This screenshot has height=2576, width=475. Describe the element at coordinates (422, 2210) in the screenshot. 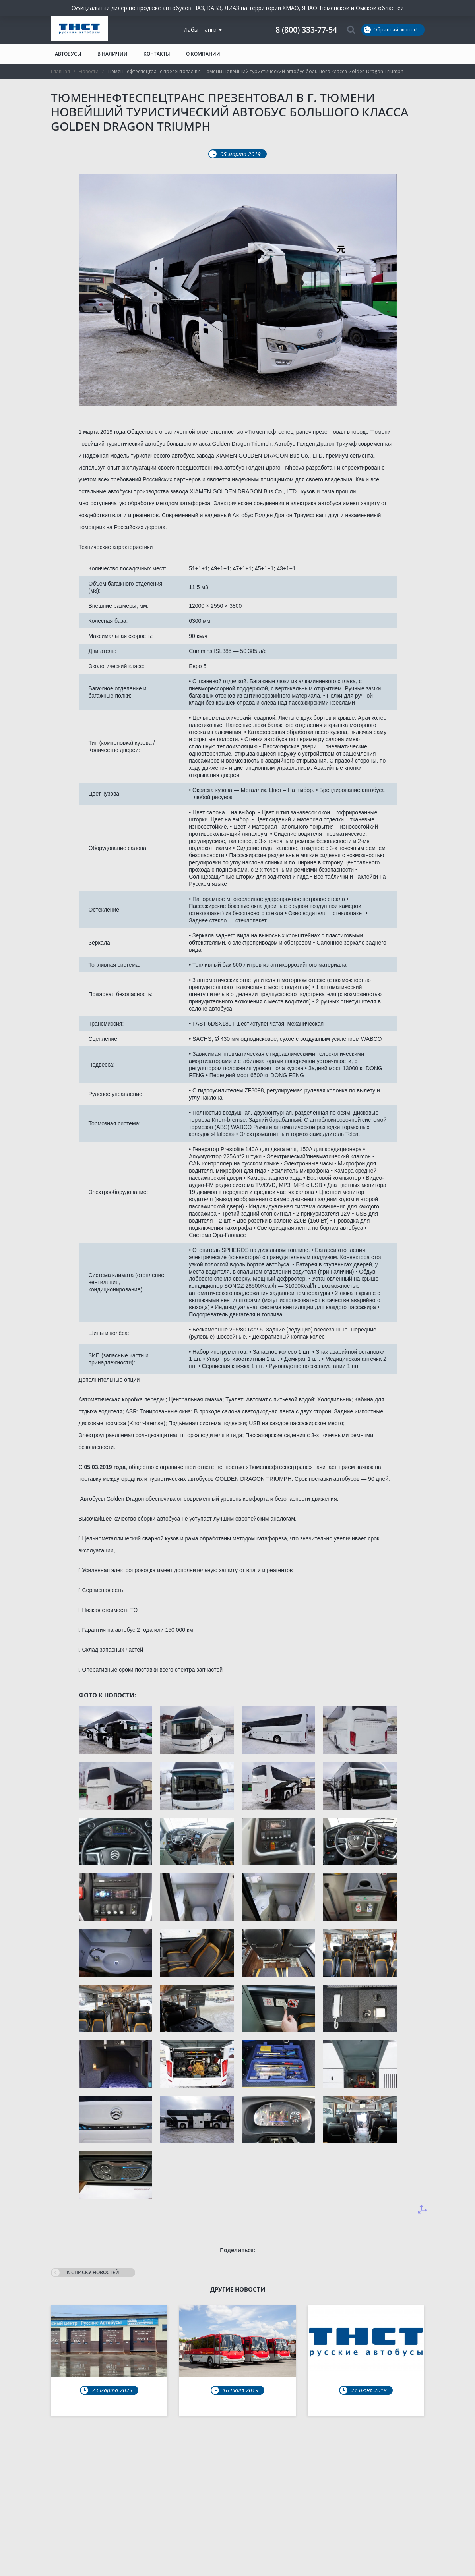

I see `access 3D vector or coordinate tools` at that location.